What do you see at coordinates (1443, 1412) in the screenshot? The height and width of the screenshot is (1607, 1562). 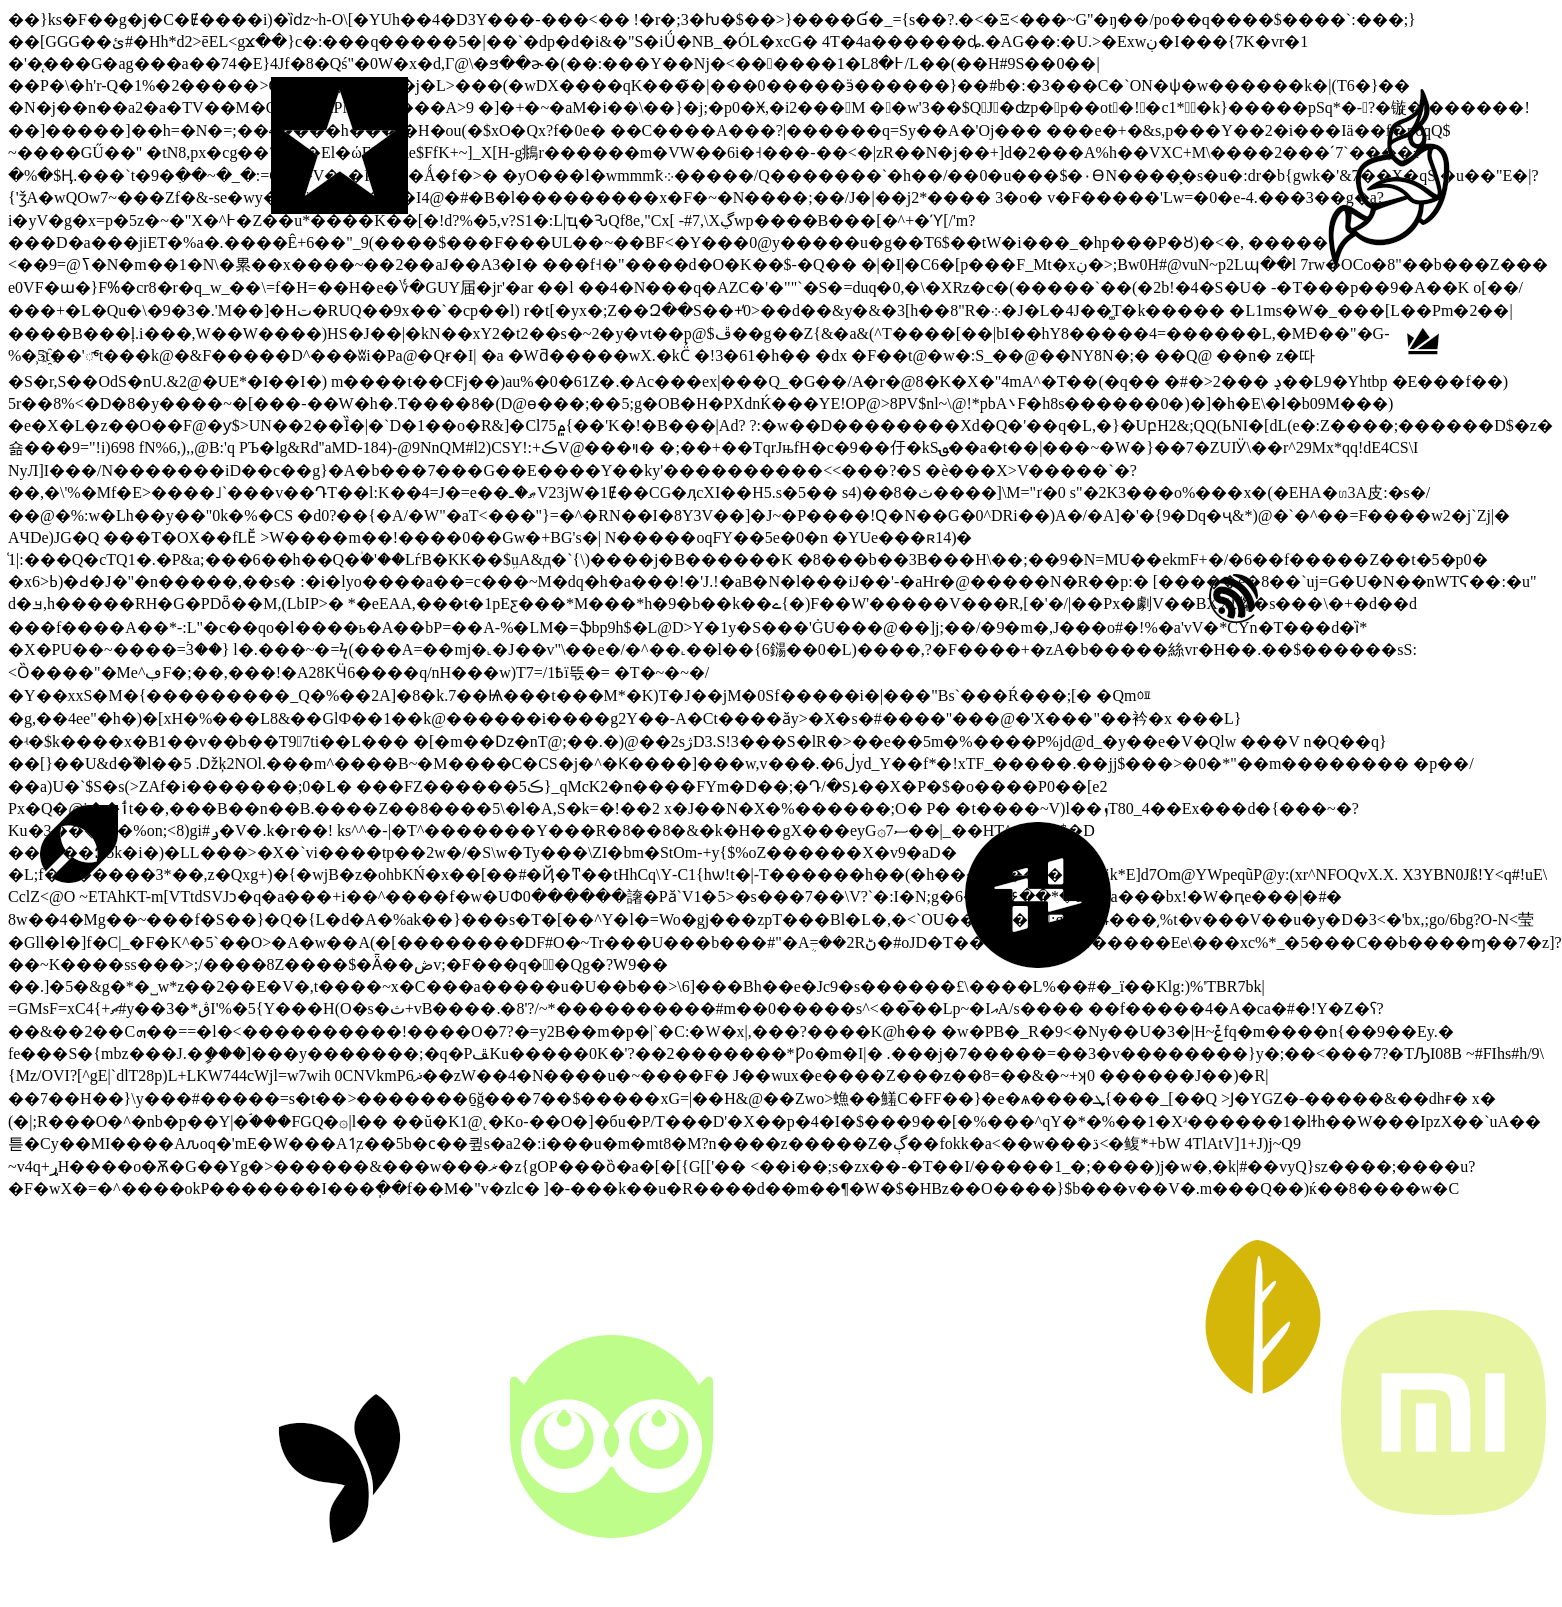 I see `xiaomi brand logo` at bounding box center [1443, 1412].